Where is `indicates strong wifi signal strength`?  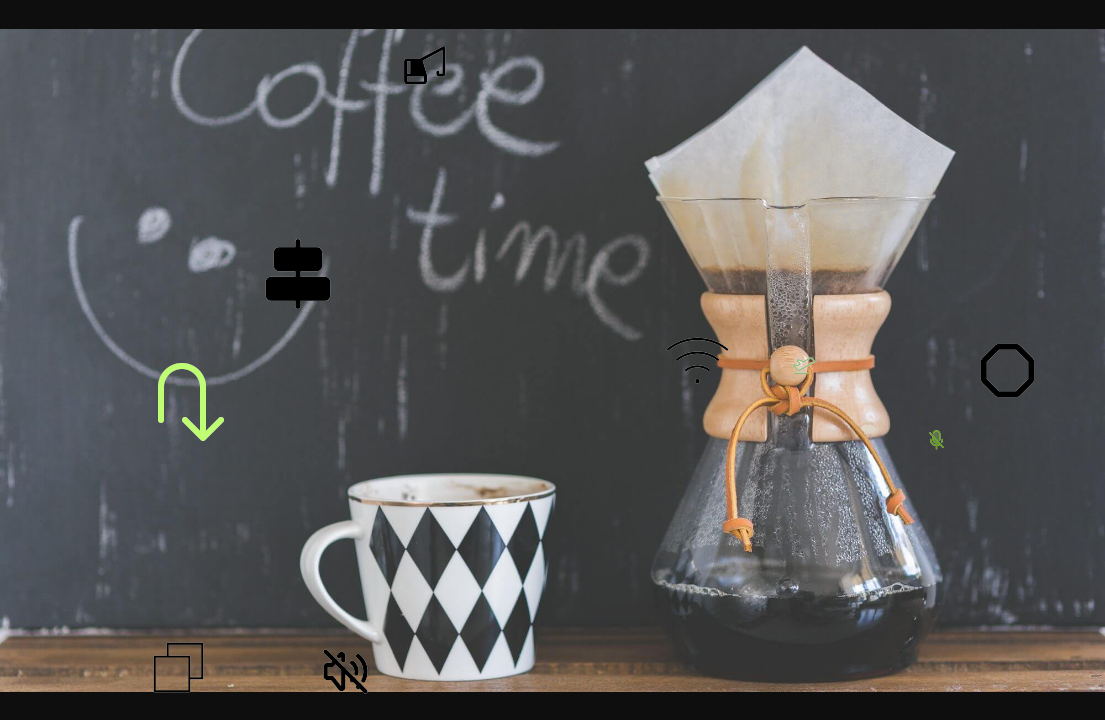 indicates strong wifi signal strength is located at coordinates (697, 359).